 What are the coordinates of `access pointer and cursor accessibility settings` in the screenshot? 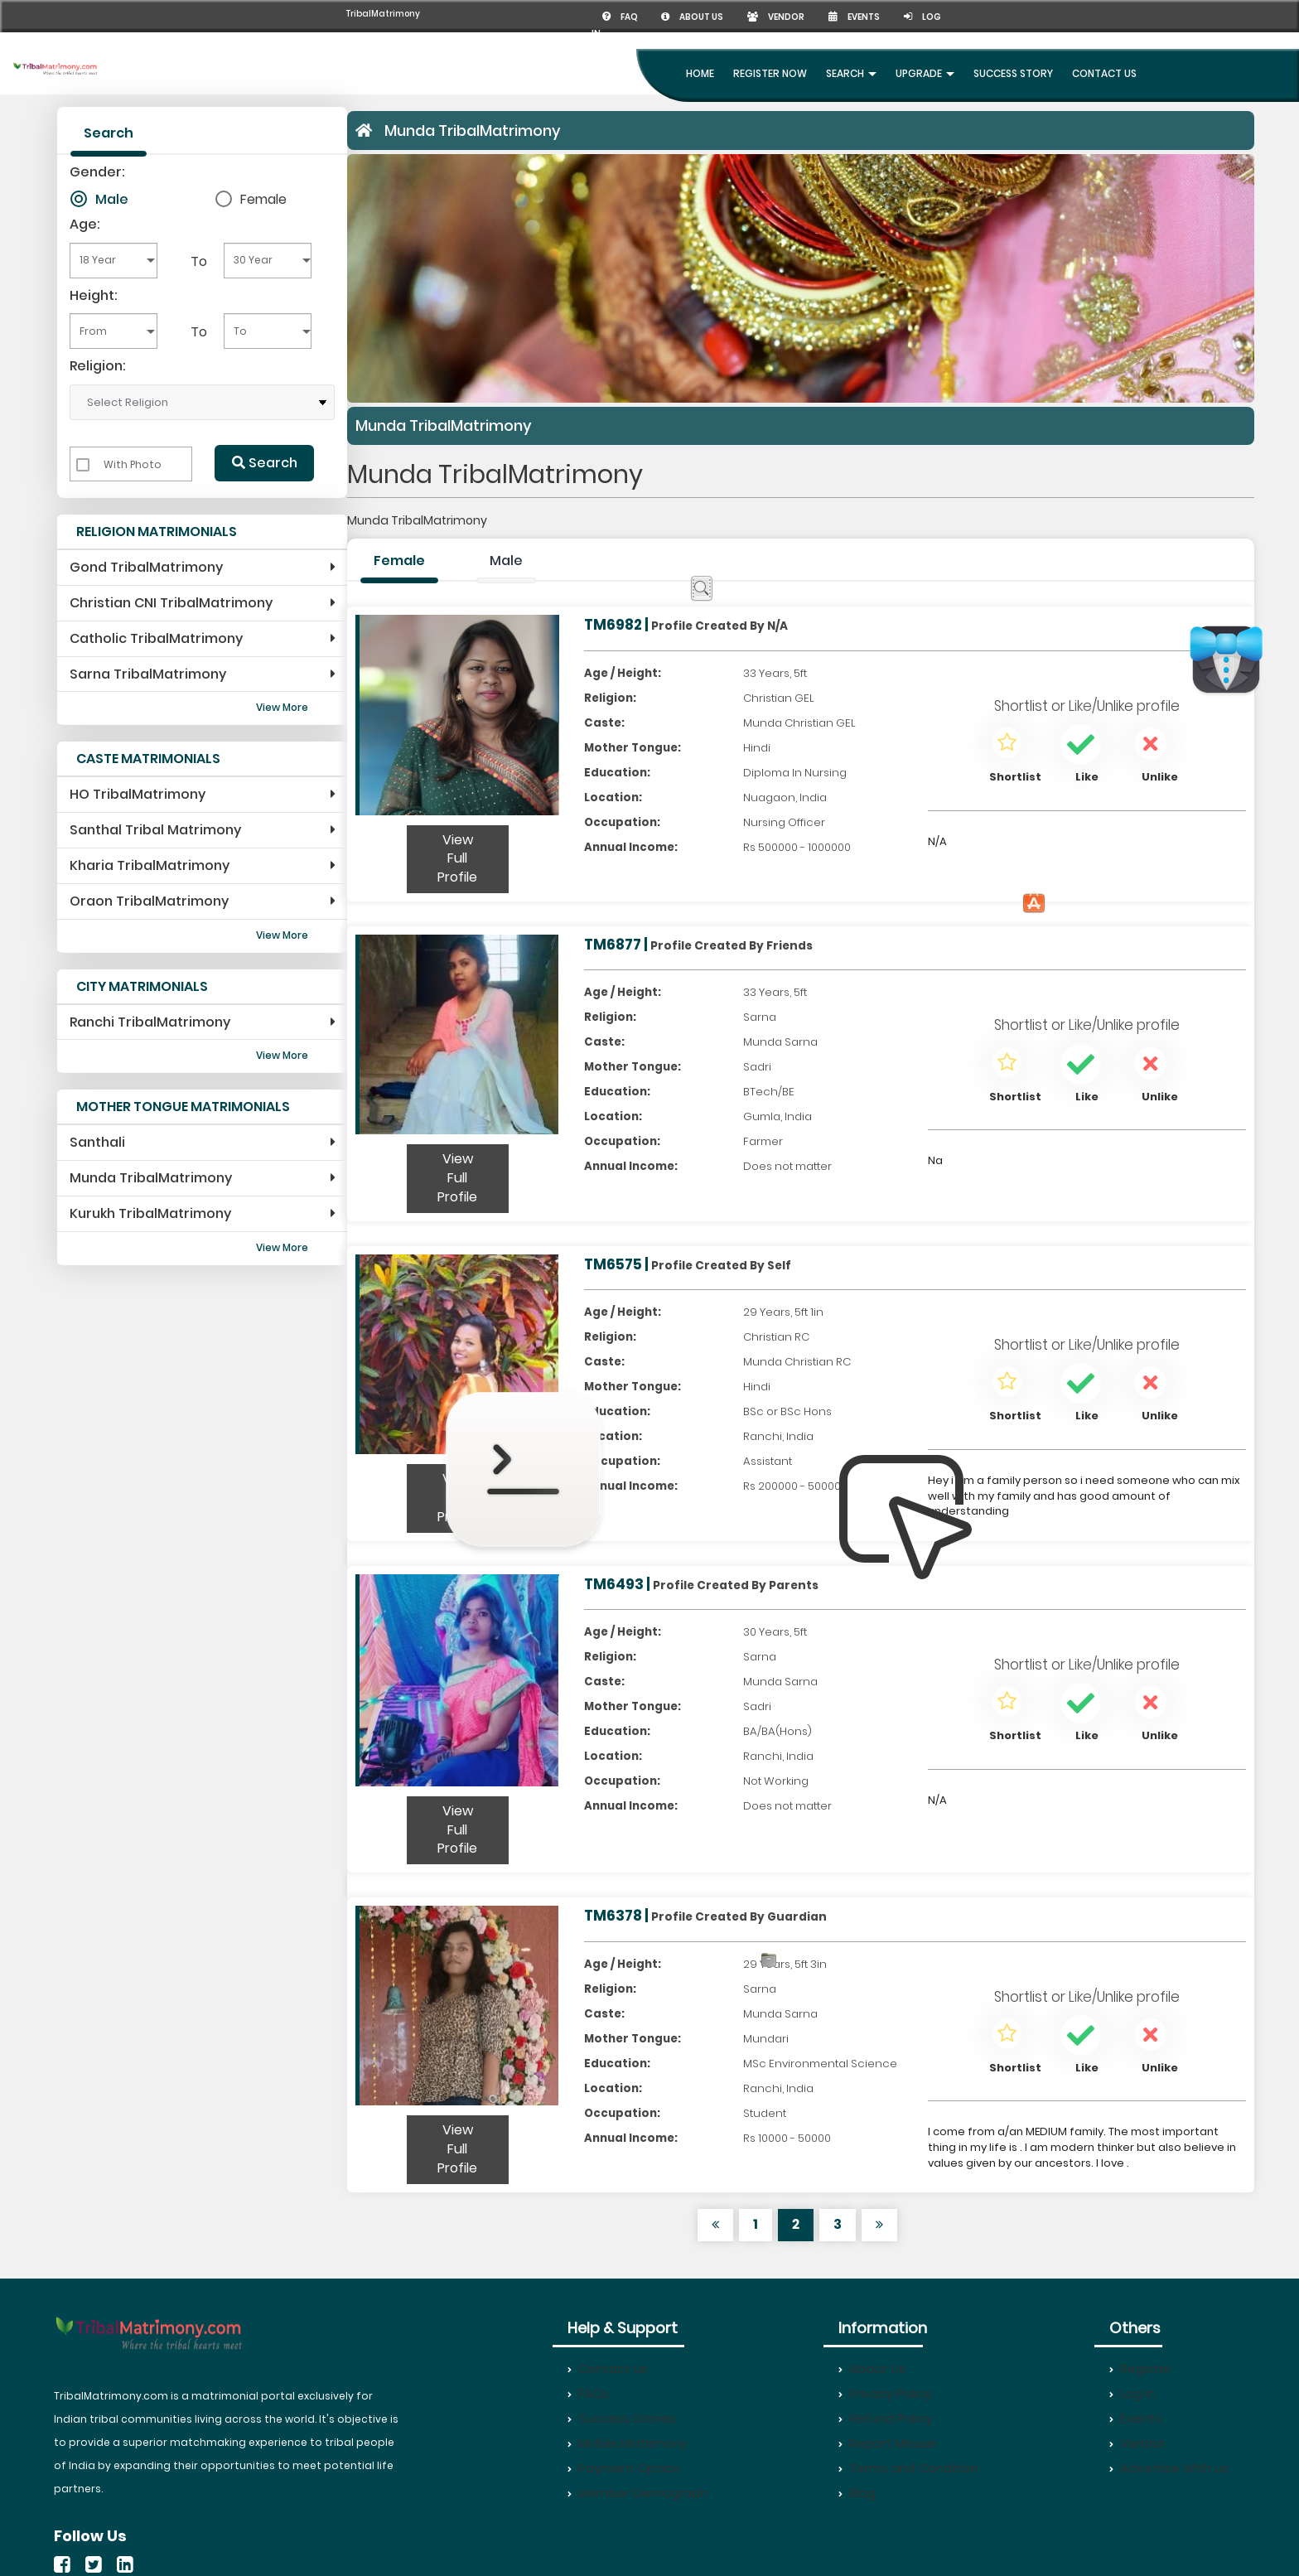 It's located at (905, 1513).